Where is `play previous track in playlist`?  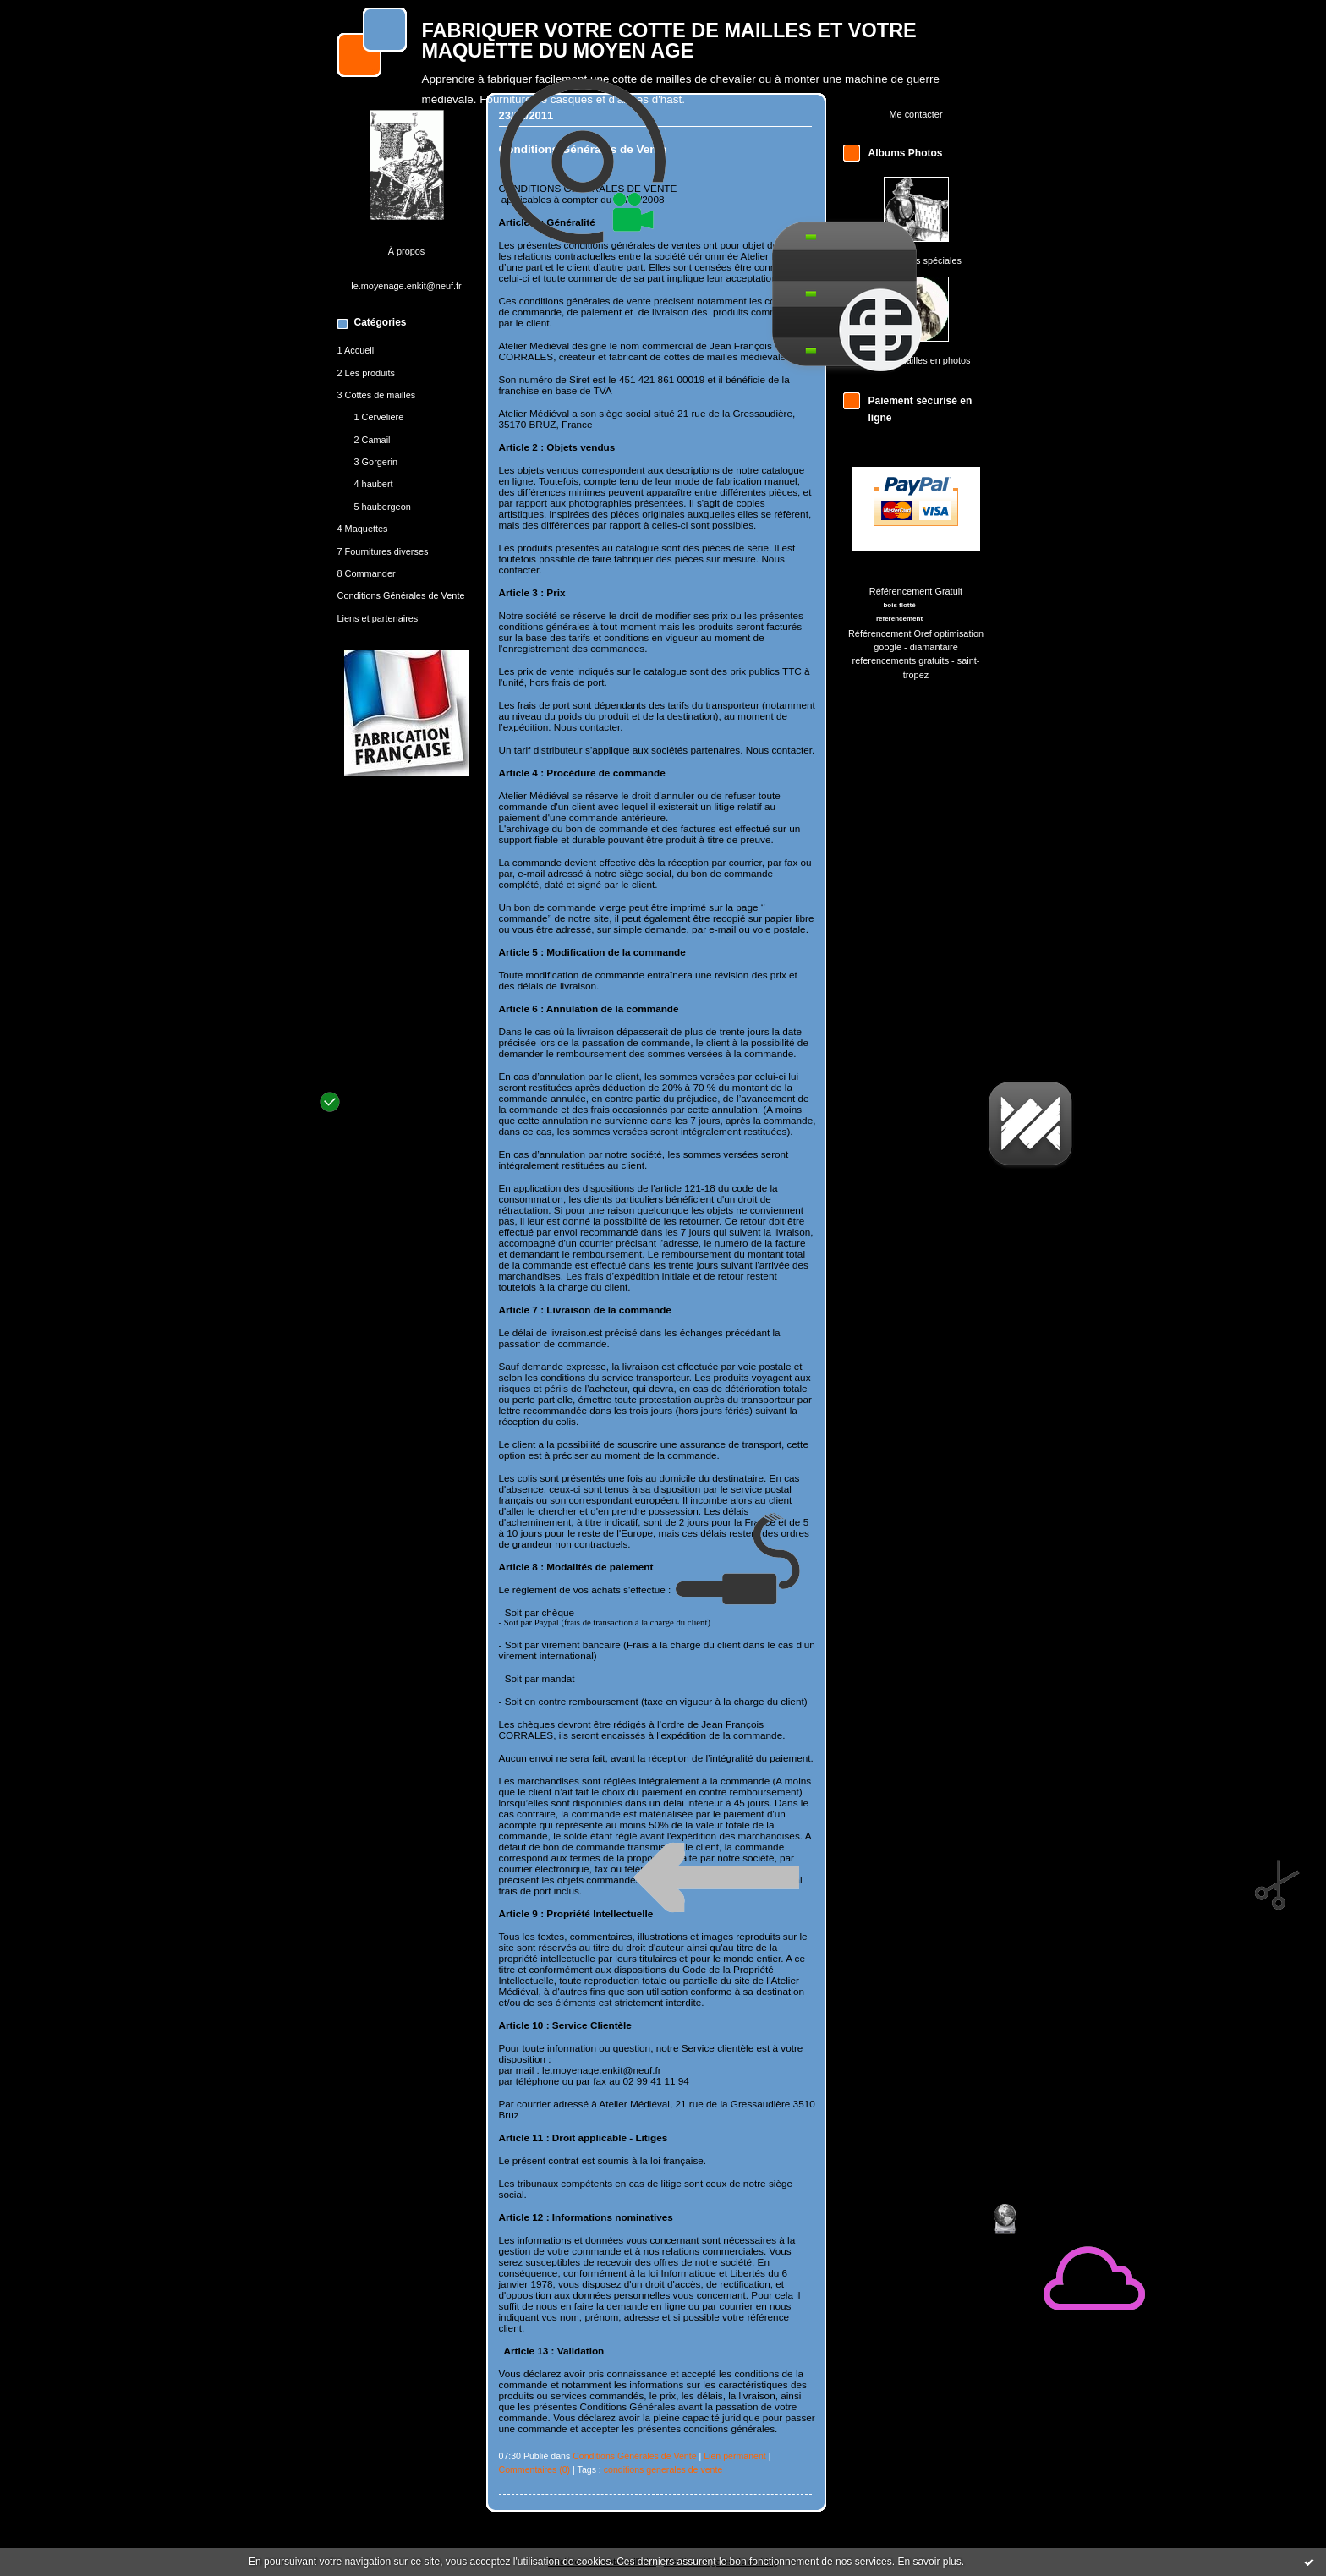 play previous track in playlist is located at coordinates (719, 1877).